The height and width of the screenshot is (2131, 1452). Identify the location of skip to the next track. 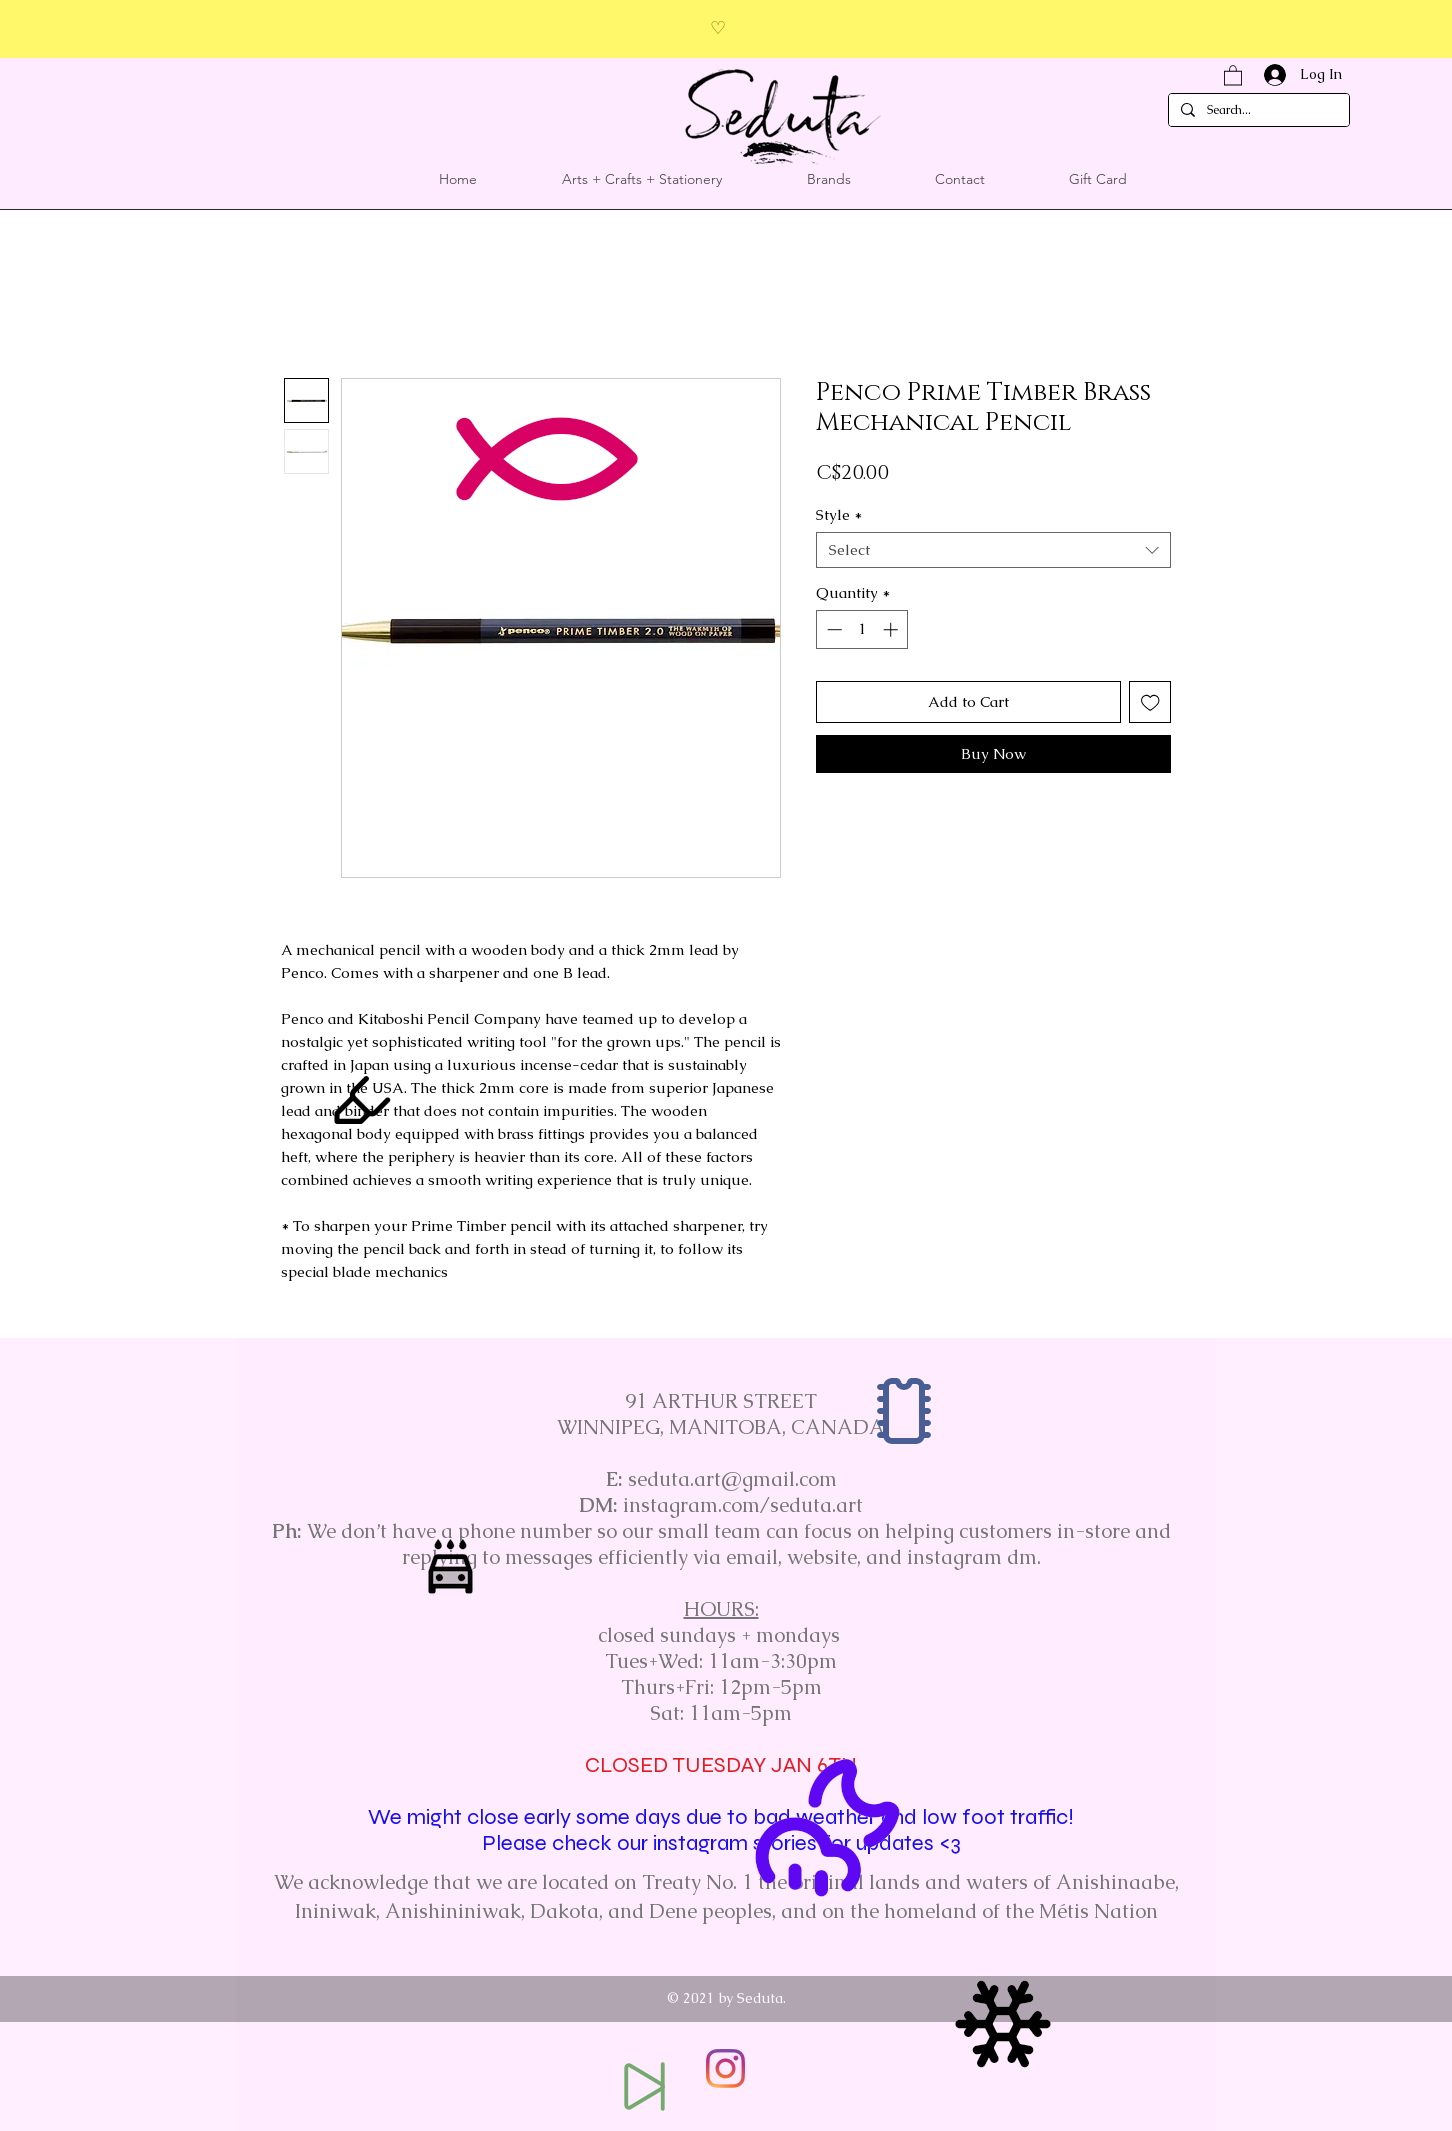
(644, 2086).